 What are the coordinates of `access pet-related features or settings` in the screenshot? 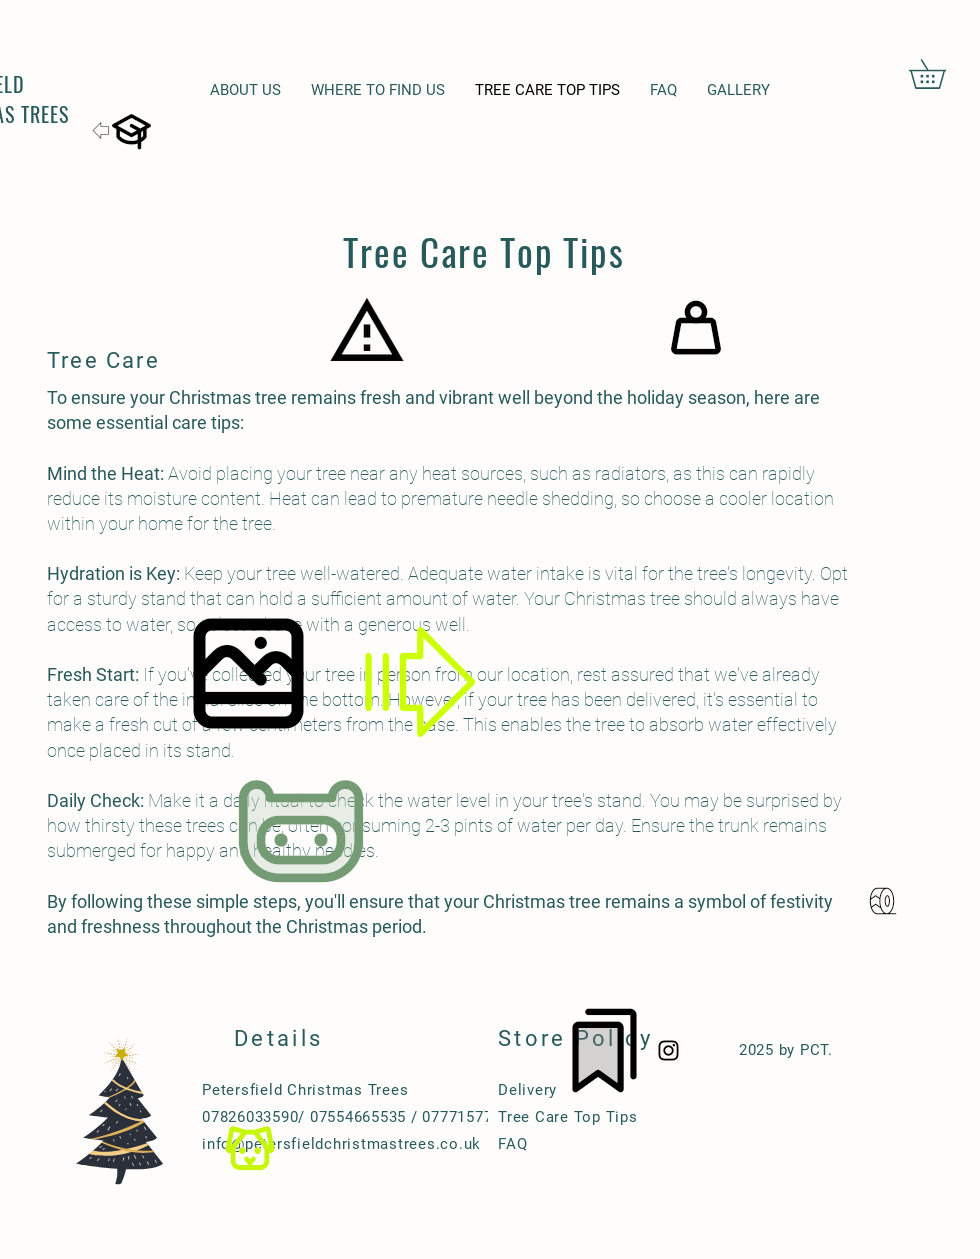 It's located at (250, 1149).